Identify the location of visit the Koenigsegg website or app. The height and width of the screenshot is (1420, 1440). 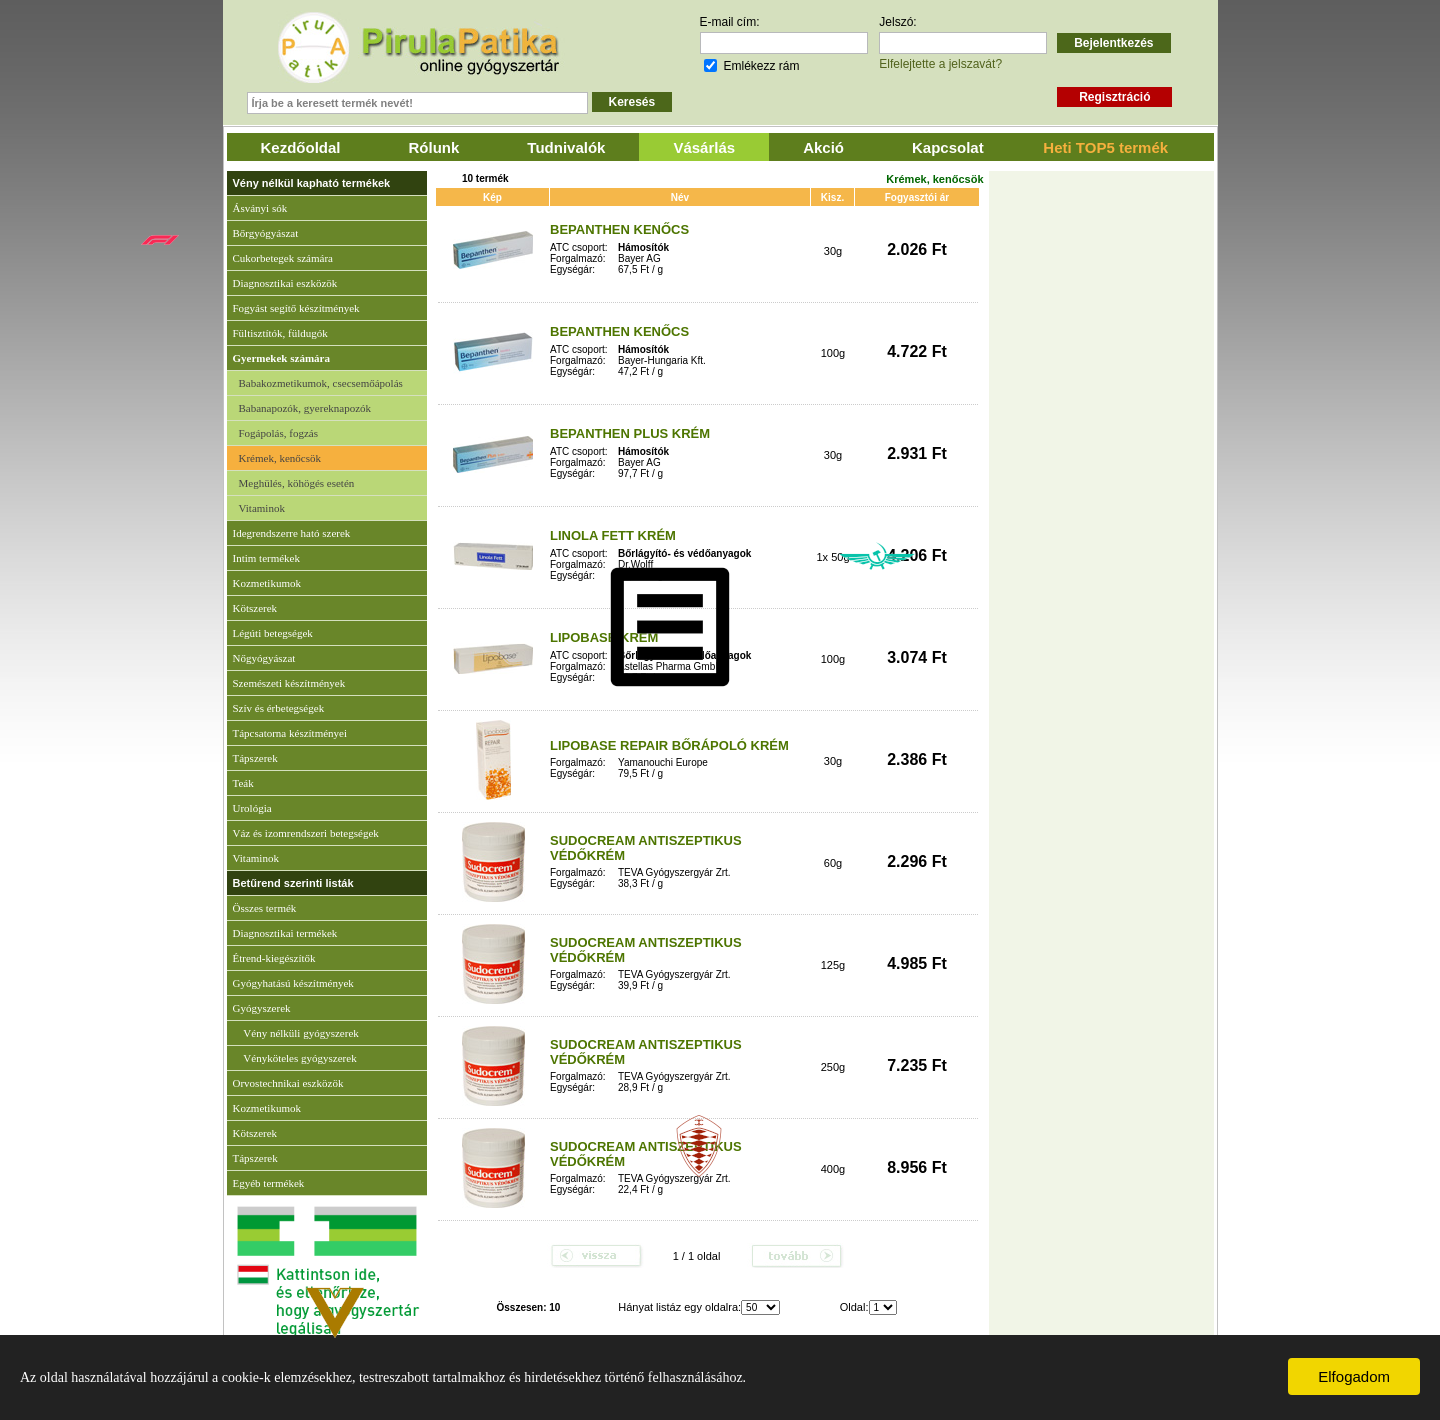
(699, 1146).